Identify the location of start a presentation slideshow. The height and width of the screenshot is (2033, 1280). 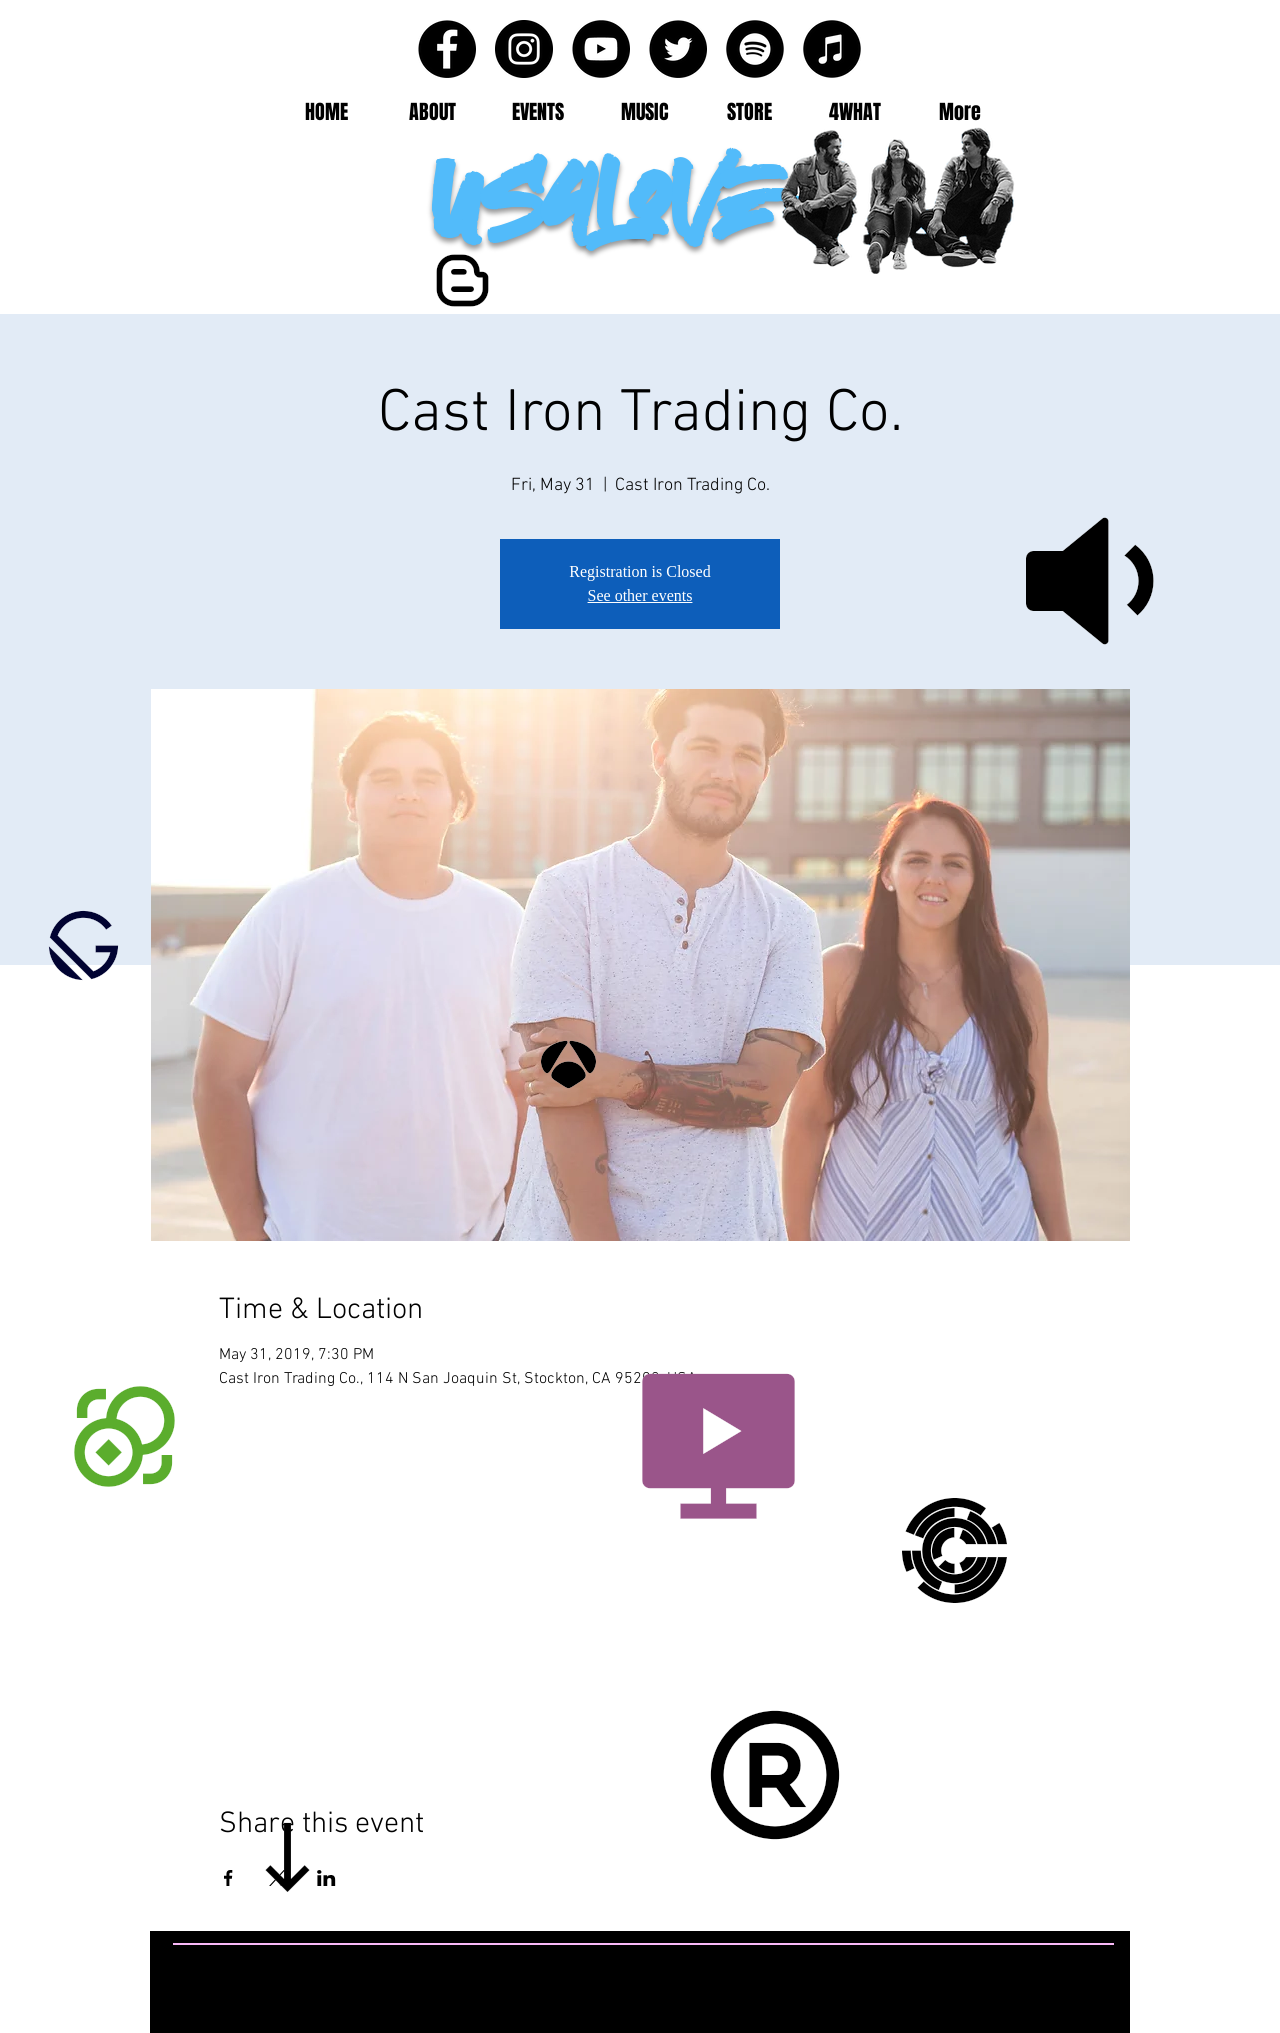
(718, 1442).